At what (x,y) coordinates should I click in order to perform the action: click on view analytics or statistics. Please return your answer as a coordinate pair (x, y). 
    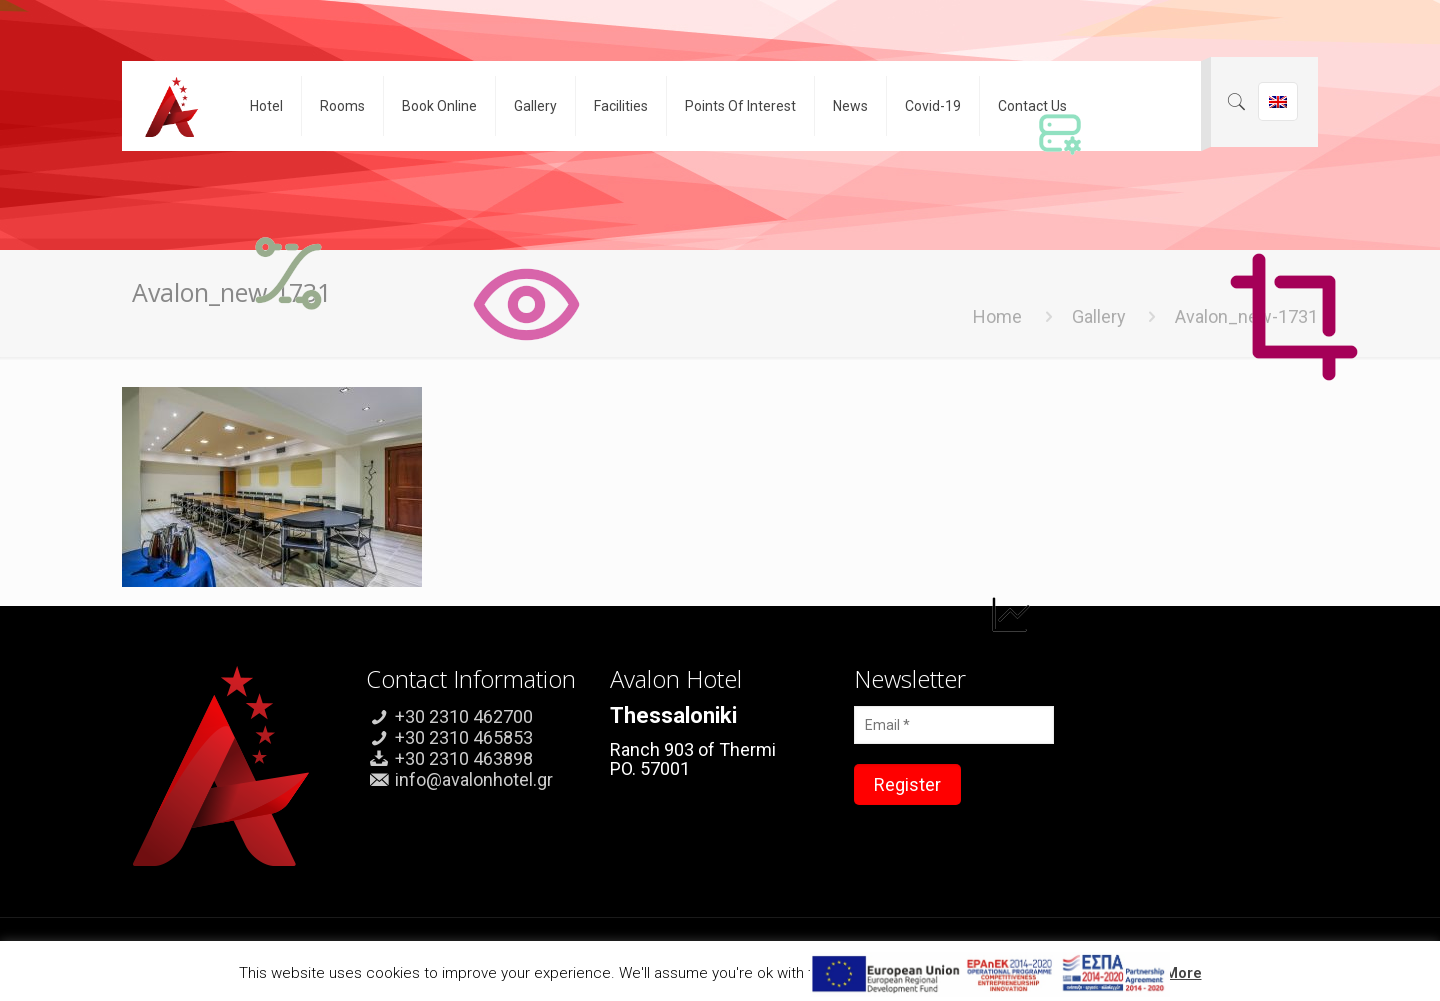
    Looking at the image, I should click on (1011, 614).